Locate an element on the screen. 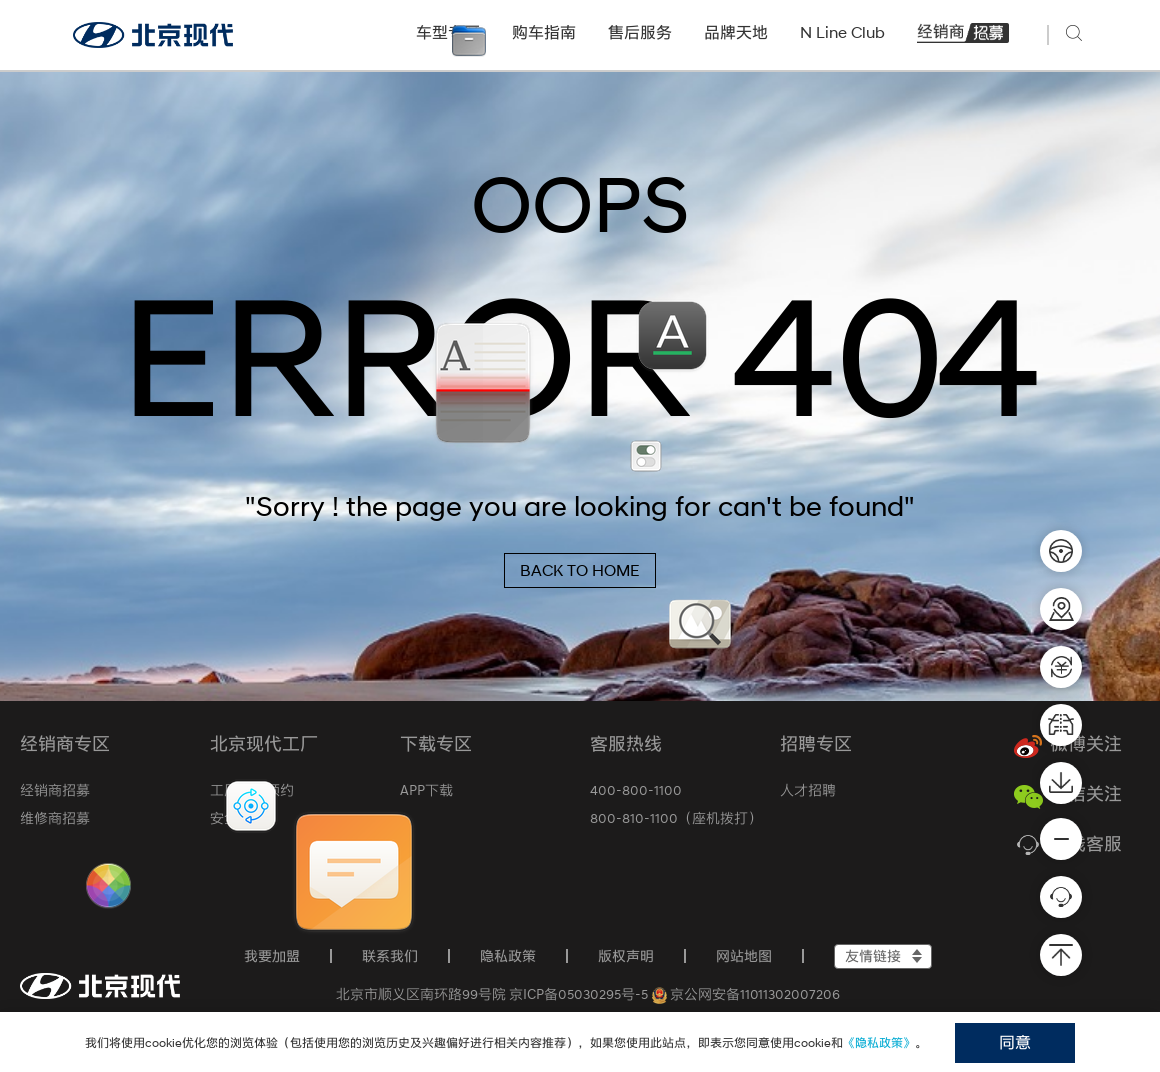 The height and width of the screenshot is (1072, 1160). open document scanner app is located at coordinates (483, 383).